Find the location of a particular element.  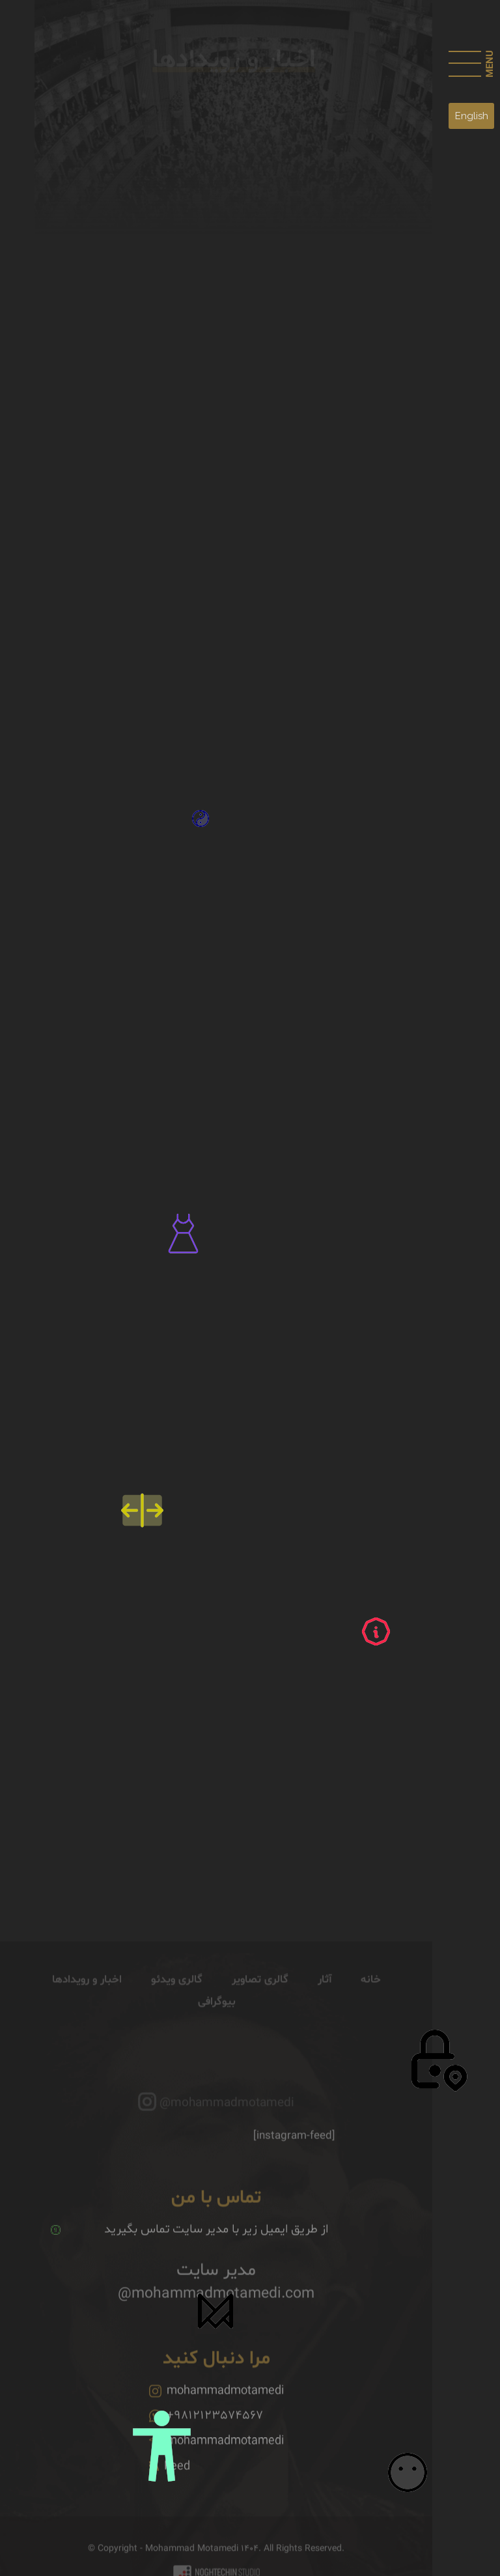

accessibility settings is located at coordinates (161, 2446).